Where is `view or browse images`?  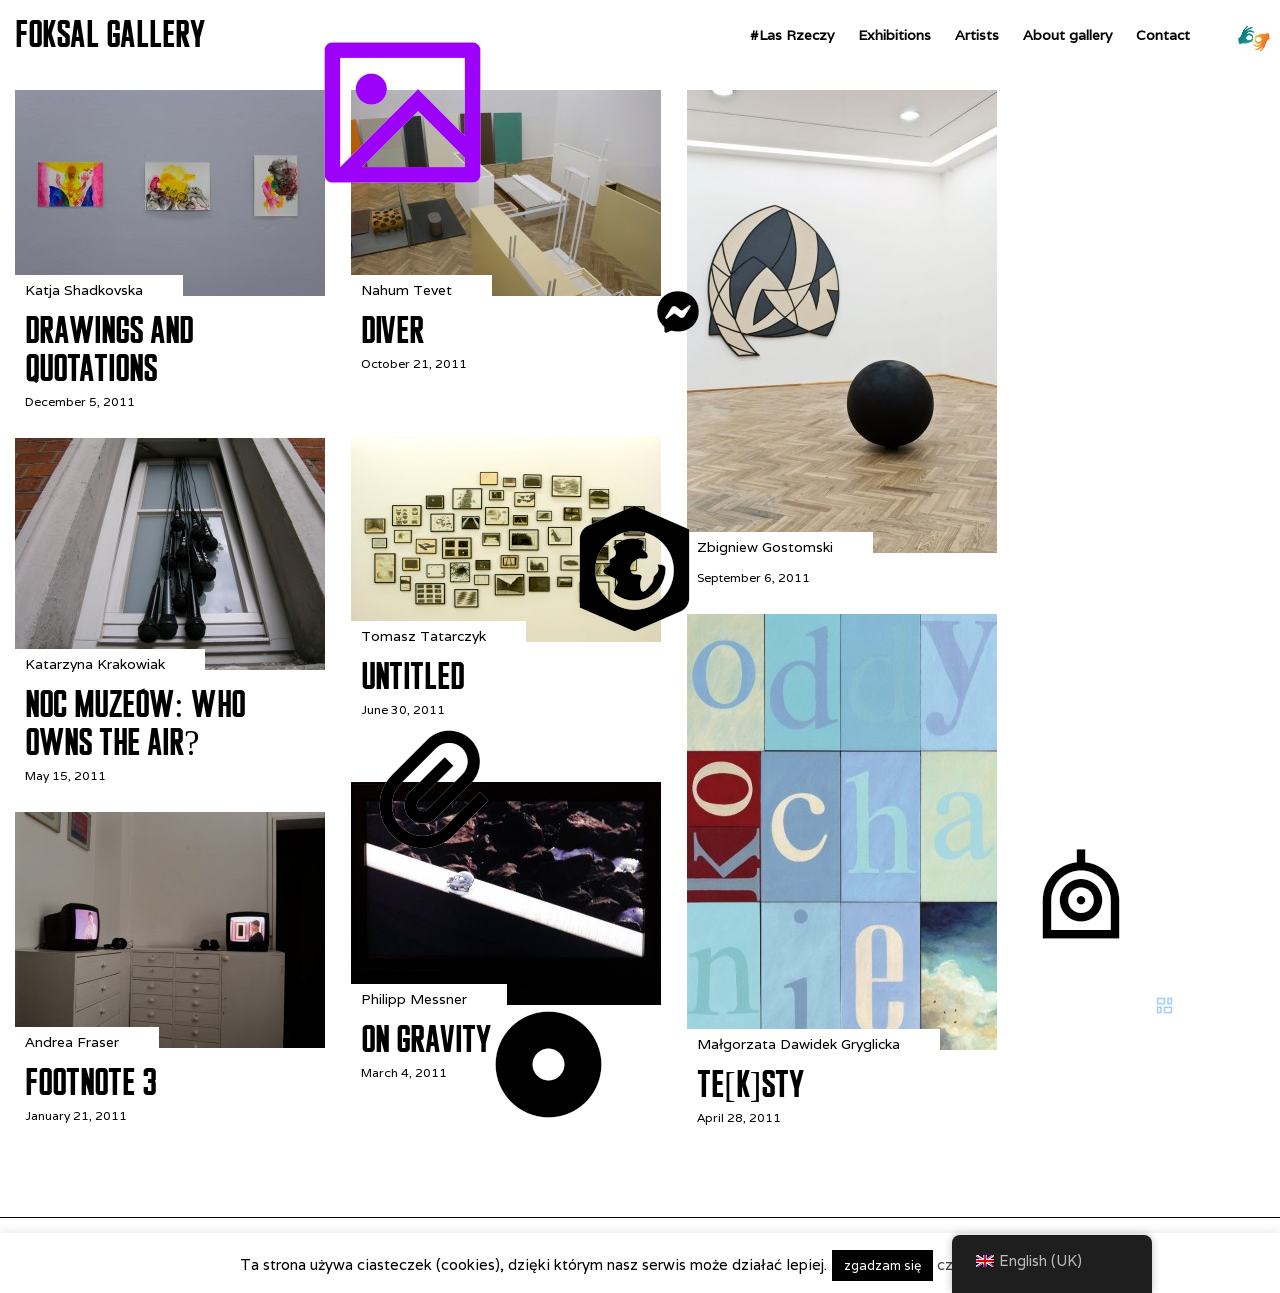
view or browse images is located at coordinates (402, 112).